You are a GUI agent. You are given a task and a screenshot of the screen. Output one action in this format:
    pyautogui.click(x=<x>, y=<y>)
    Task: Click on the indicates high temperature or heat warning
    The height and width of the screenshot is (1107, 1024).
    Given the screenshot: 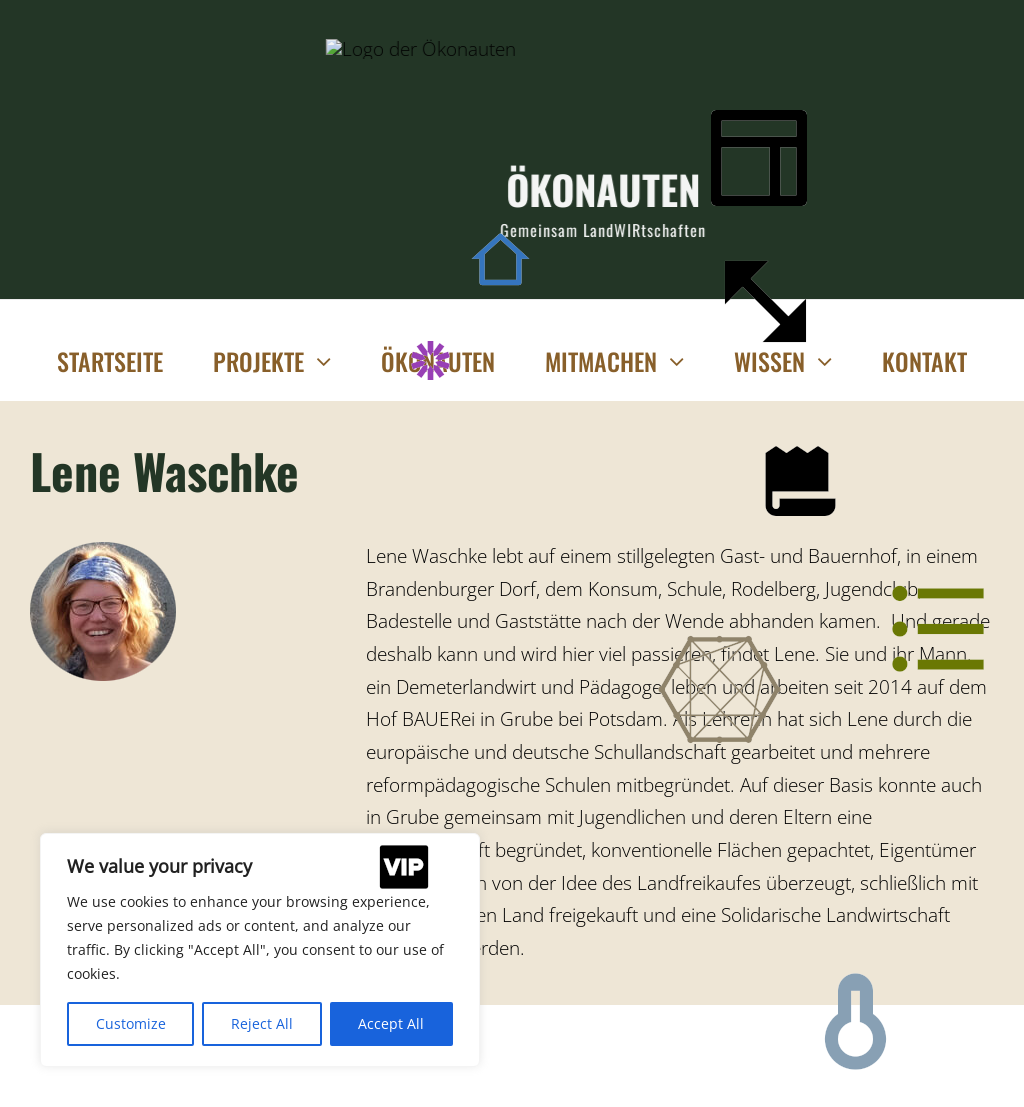 What is the action you would take?
    pyautogui.click(x=855, y=1021)
    